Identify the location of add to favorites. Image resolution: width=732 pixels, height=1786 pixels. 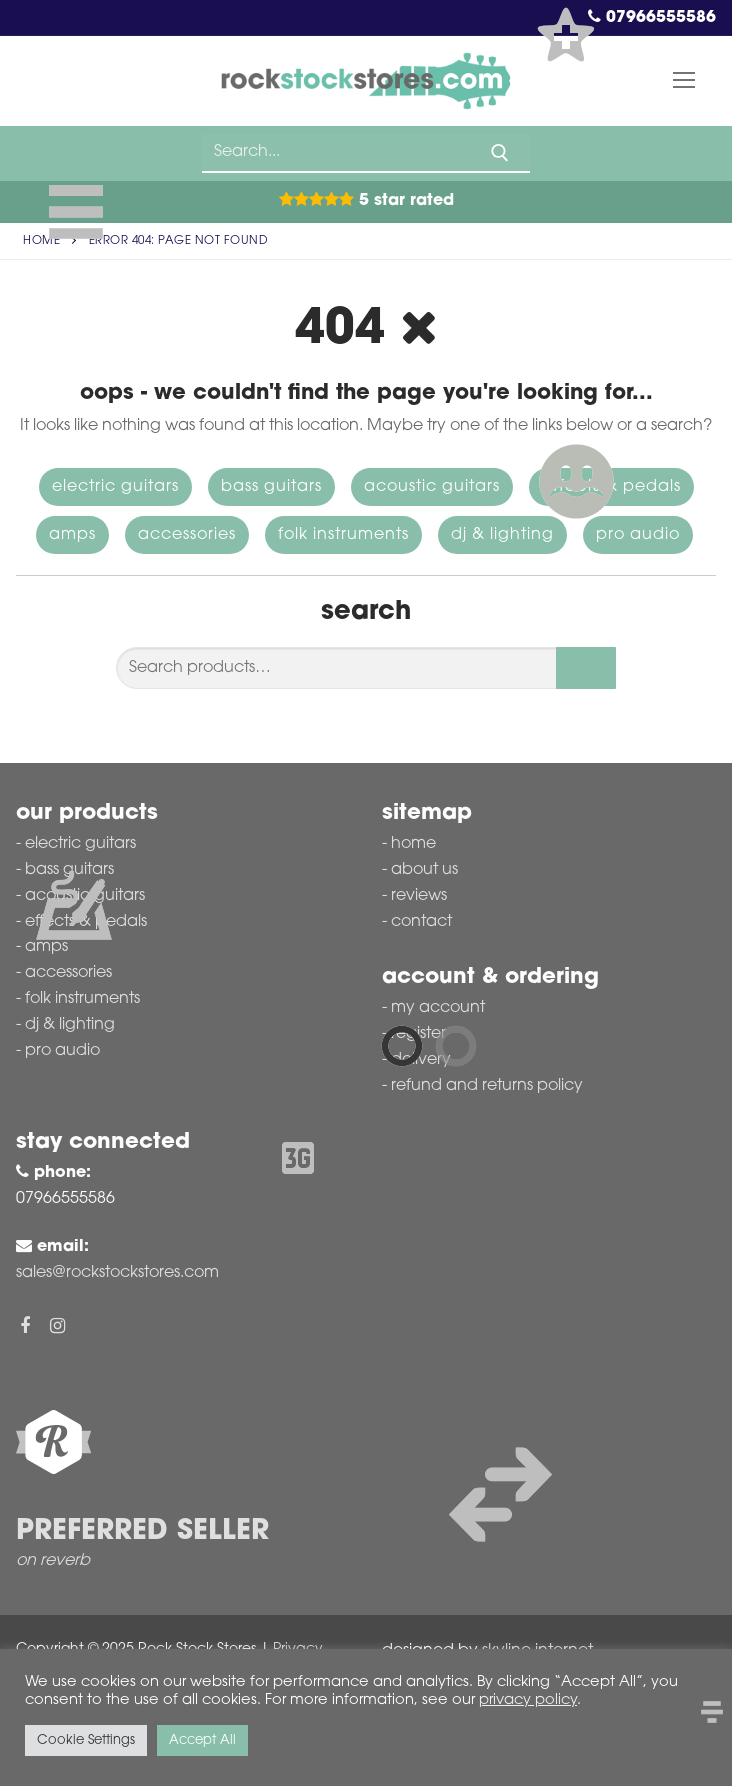
(566, 37).